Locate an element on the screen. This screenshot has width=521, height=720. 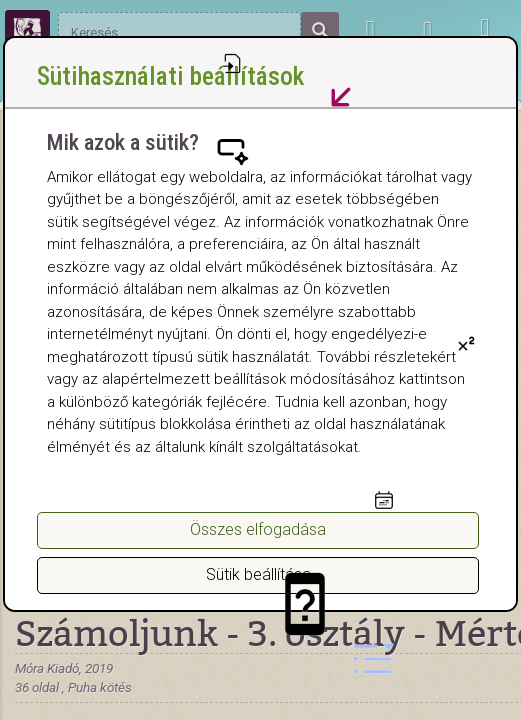
enable AI-assisted text input is located at coordinates (231, 148).